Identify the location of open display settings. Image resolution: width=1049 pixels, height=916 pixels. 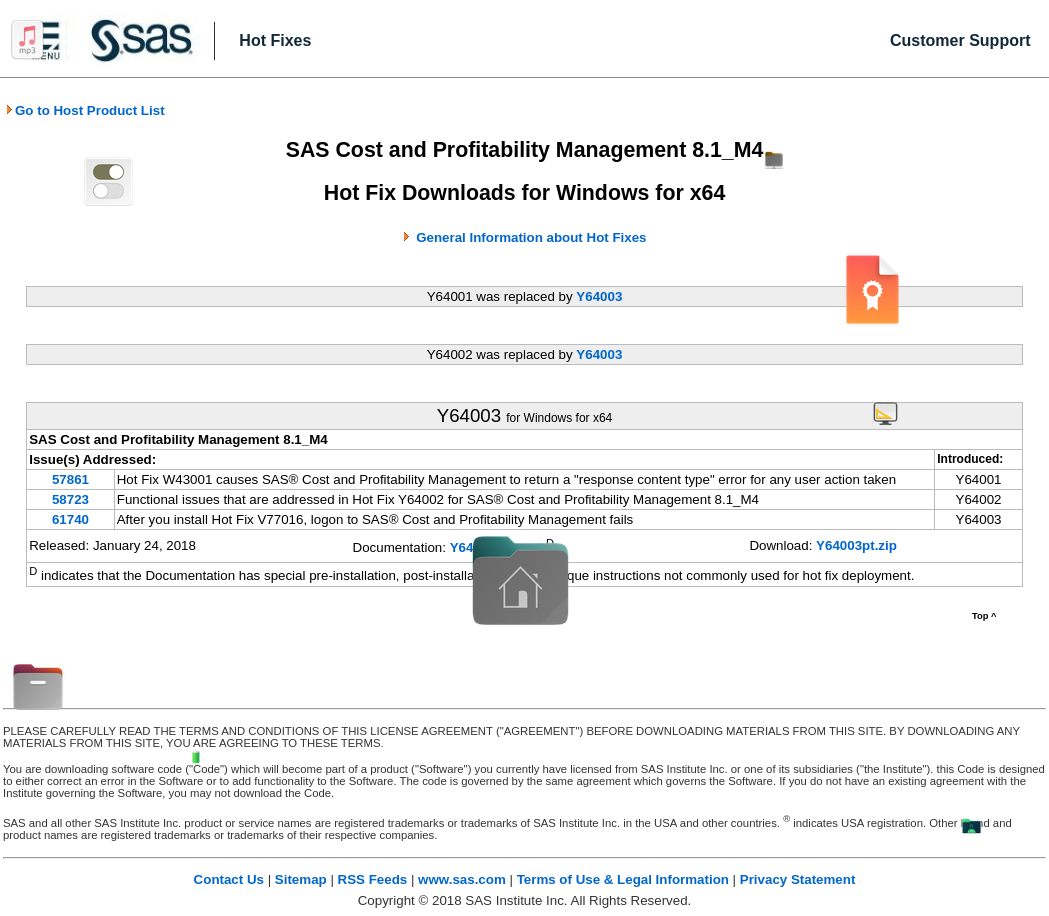
(885, 413).